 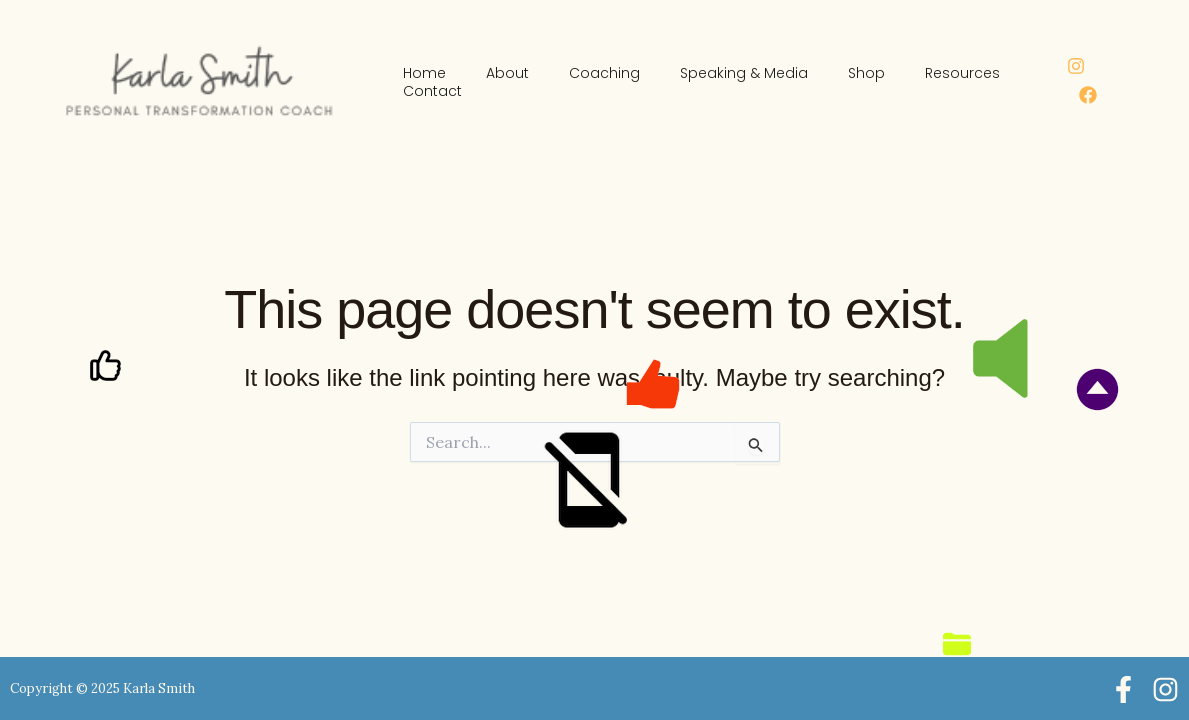 What do you see at coordinates (589, 480) in the screenshot?
I see `no cell phone service available` at bounding box center [589, 480].